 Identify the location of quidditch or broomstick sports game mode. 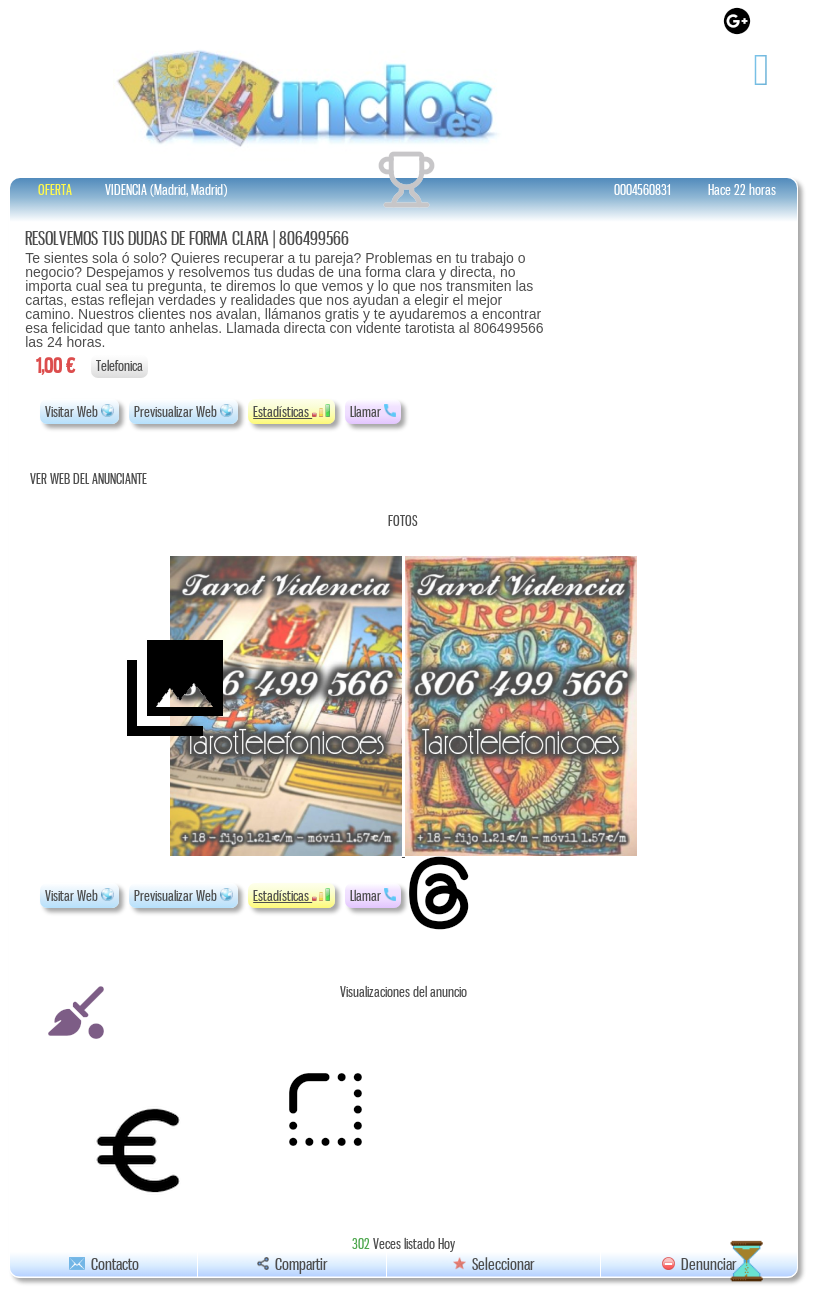
(76, 1011).